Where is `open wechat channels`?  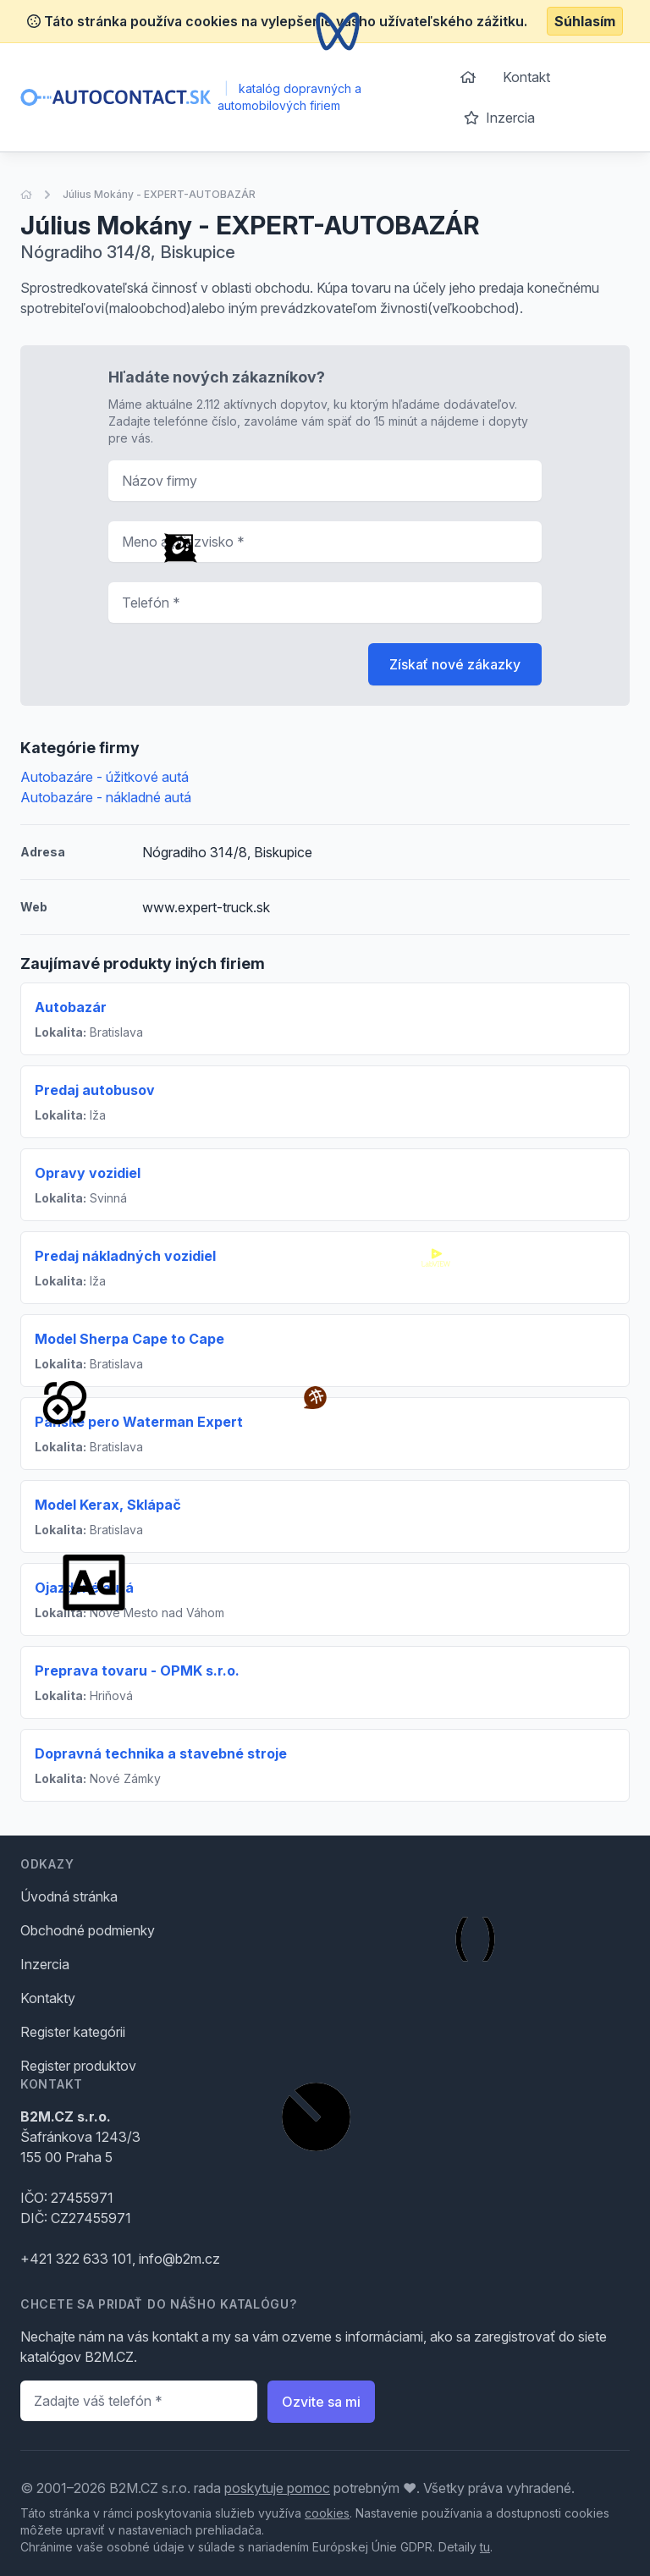
open wechat channels is located at coordinates (338, 31).